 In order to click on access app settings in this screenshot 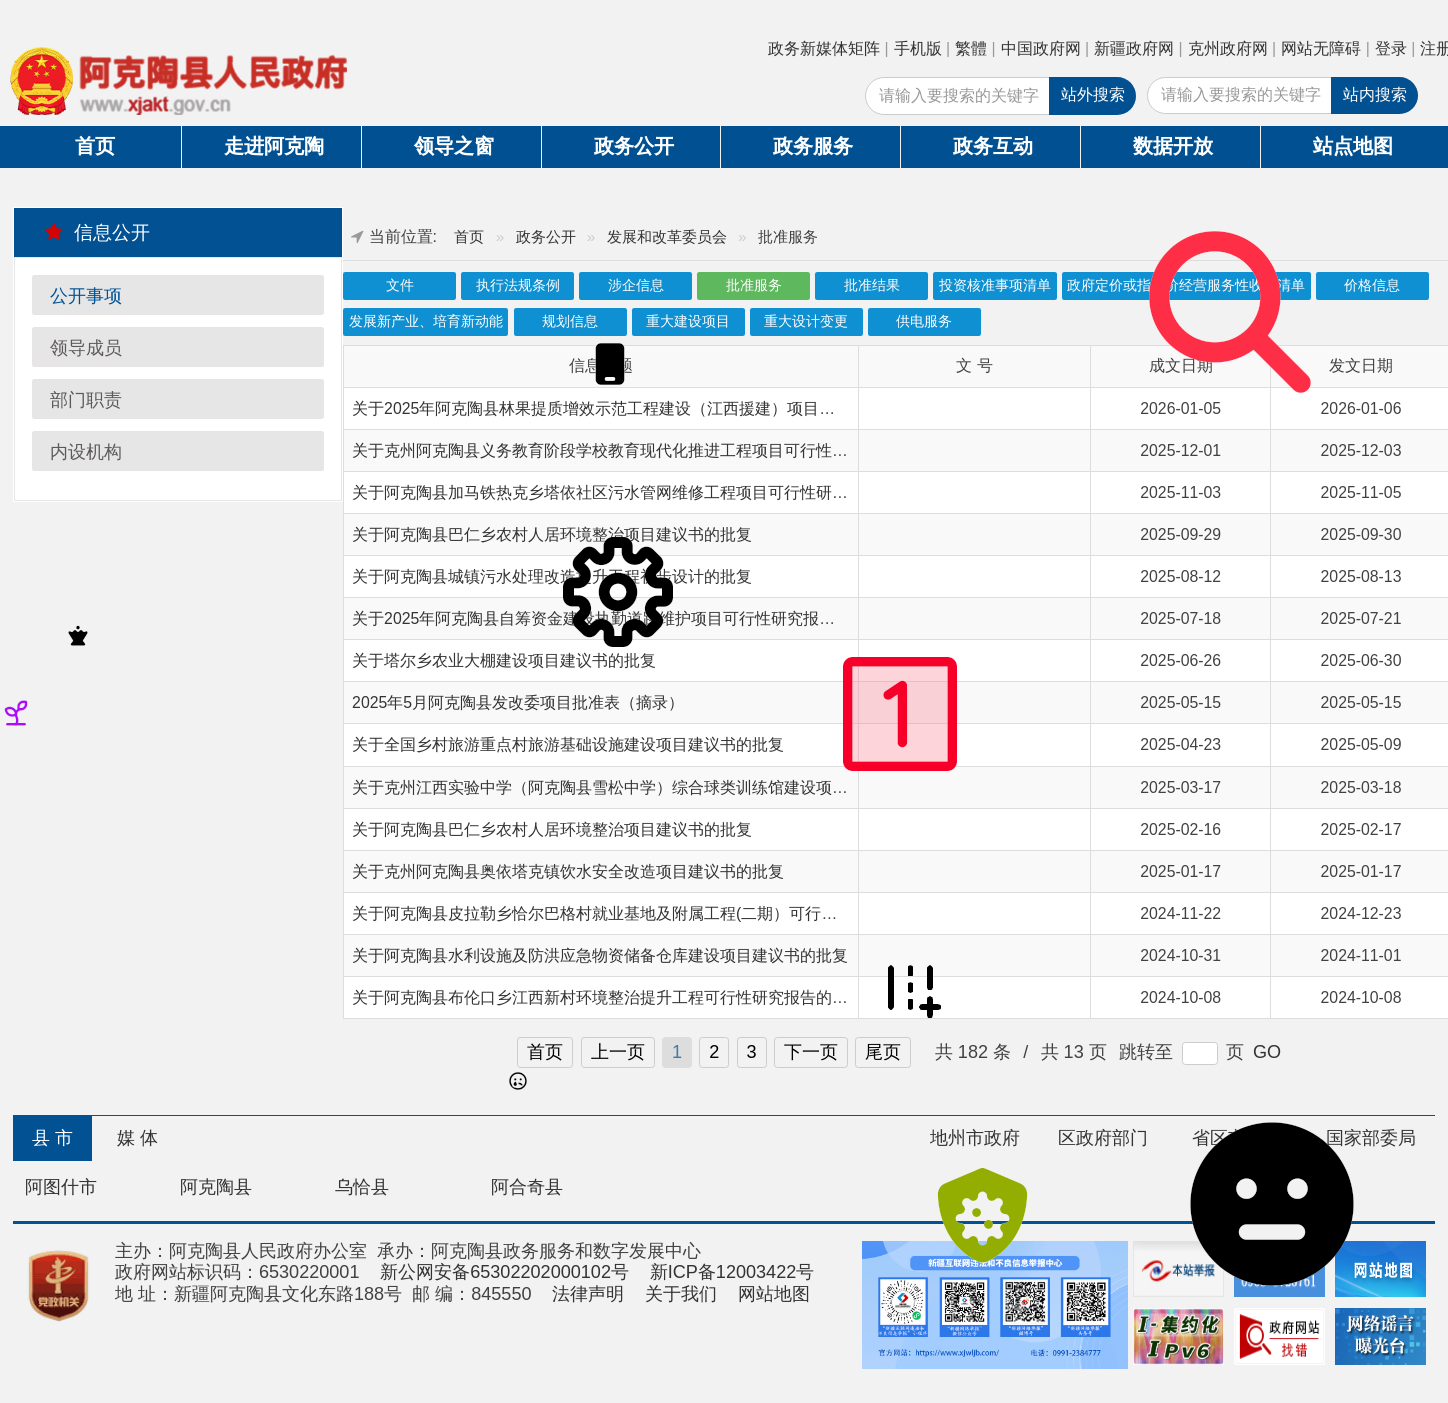, I will do `click(618, 592)`.